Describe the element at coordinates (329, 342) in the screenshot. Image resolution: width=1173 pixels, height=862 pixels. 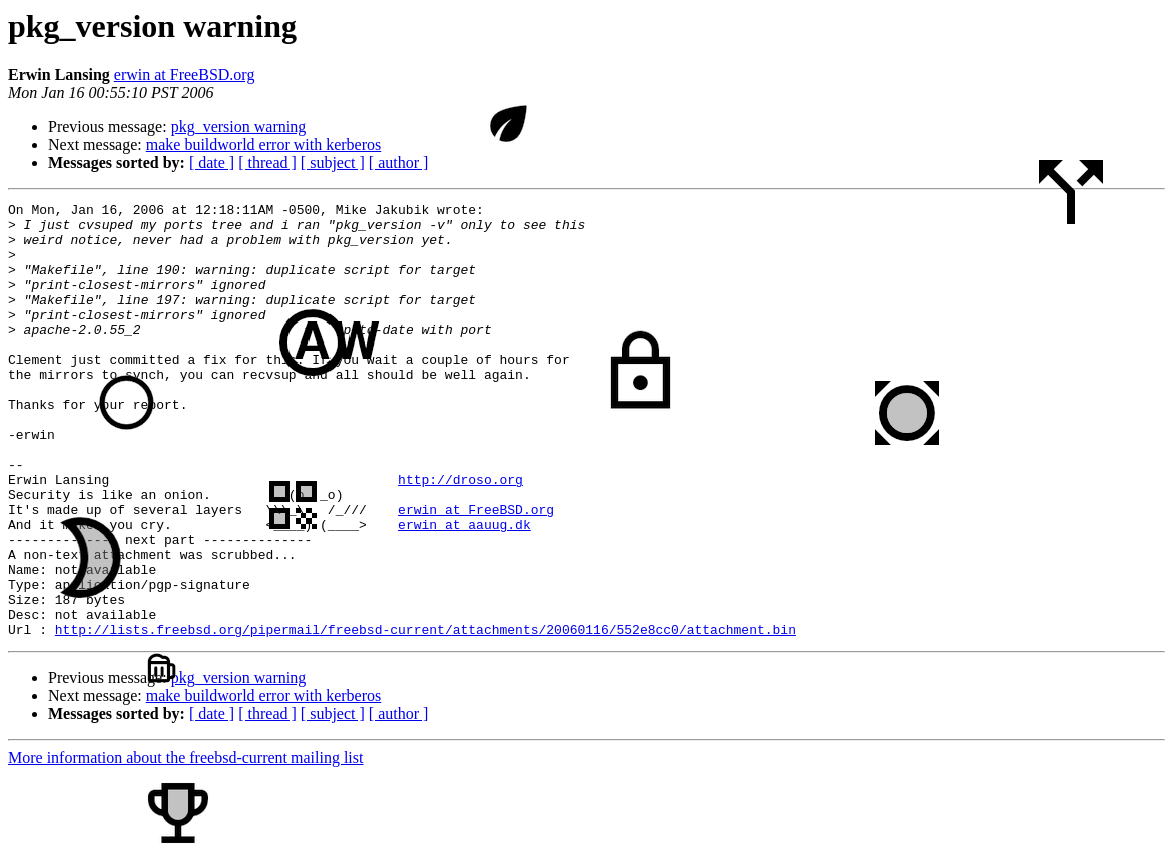
I see `enable automatic white balance` at that location.